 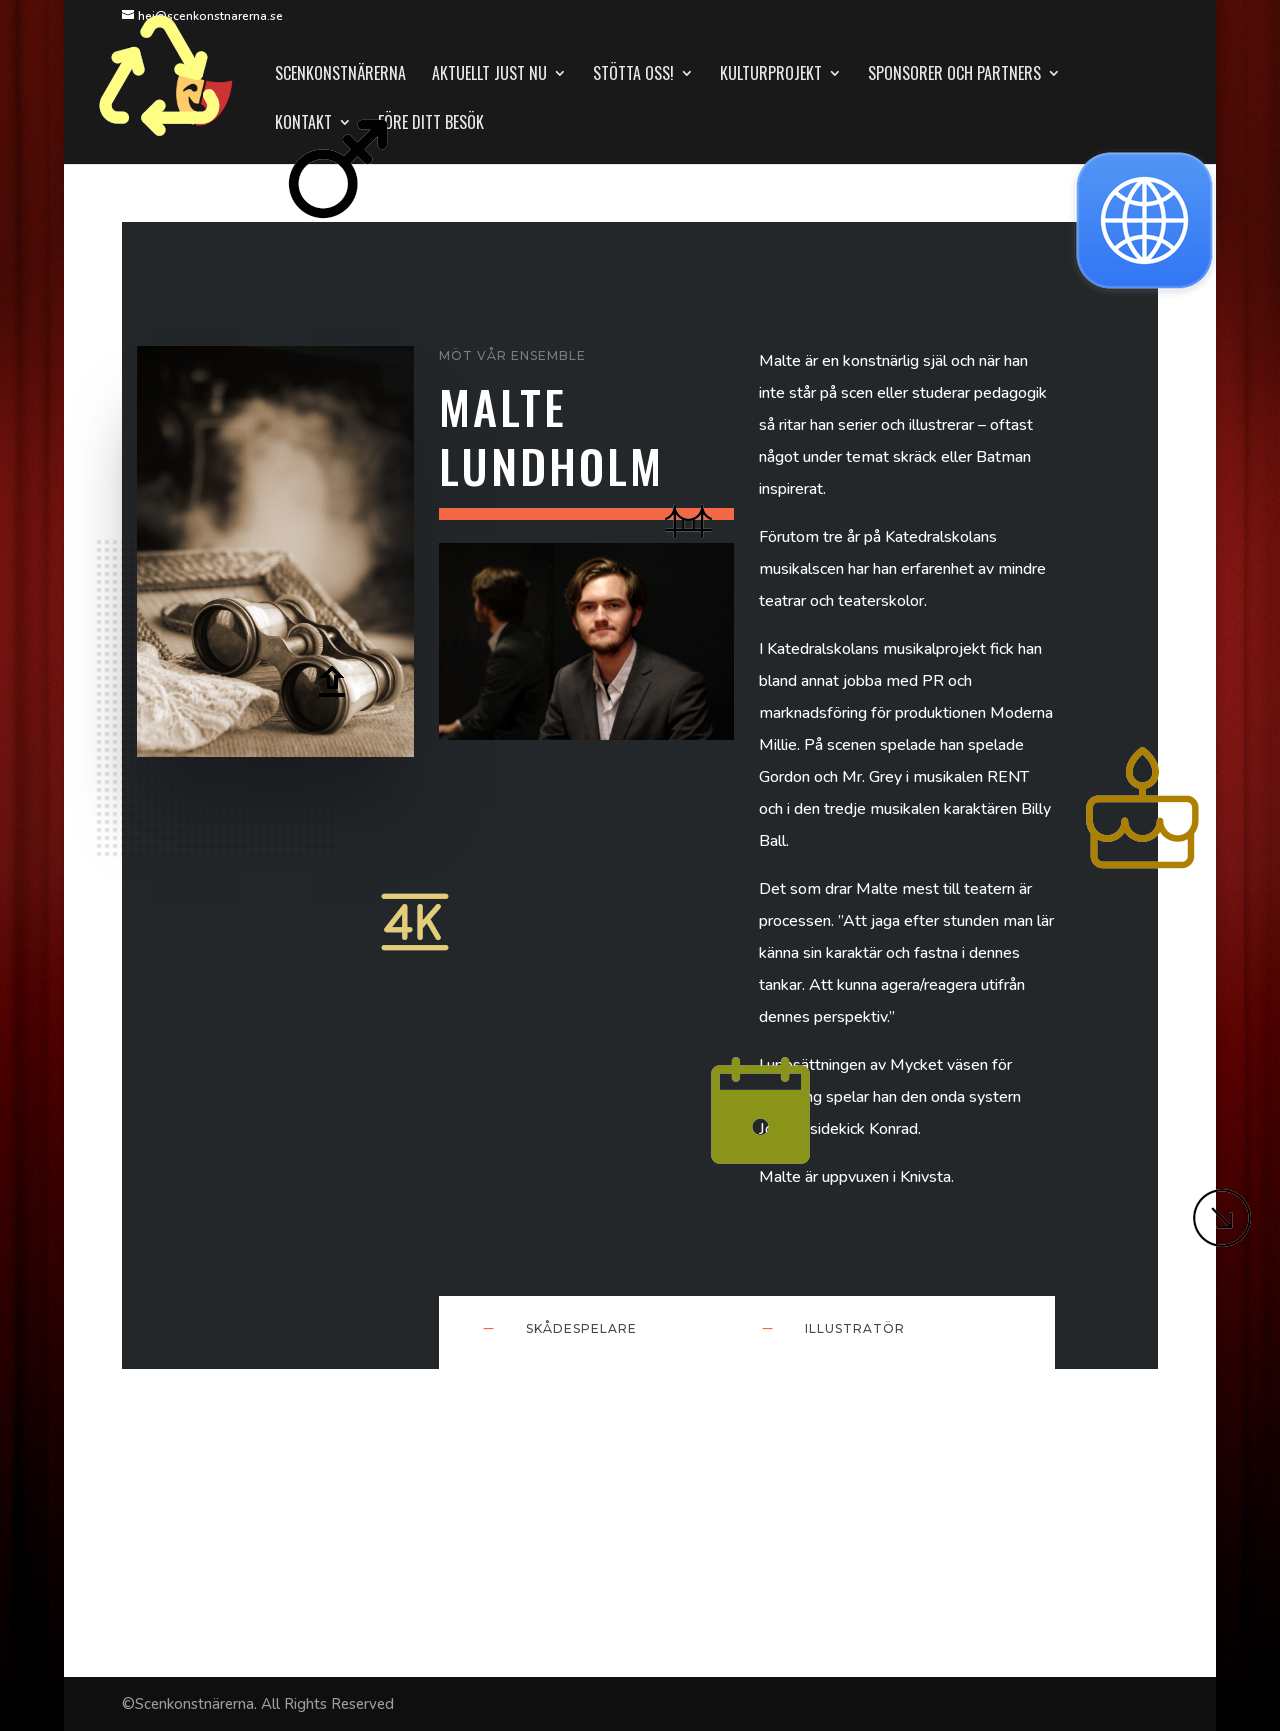 I want to click on view bridge or crossing information, so click(x=688, y=521).